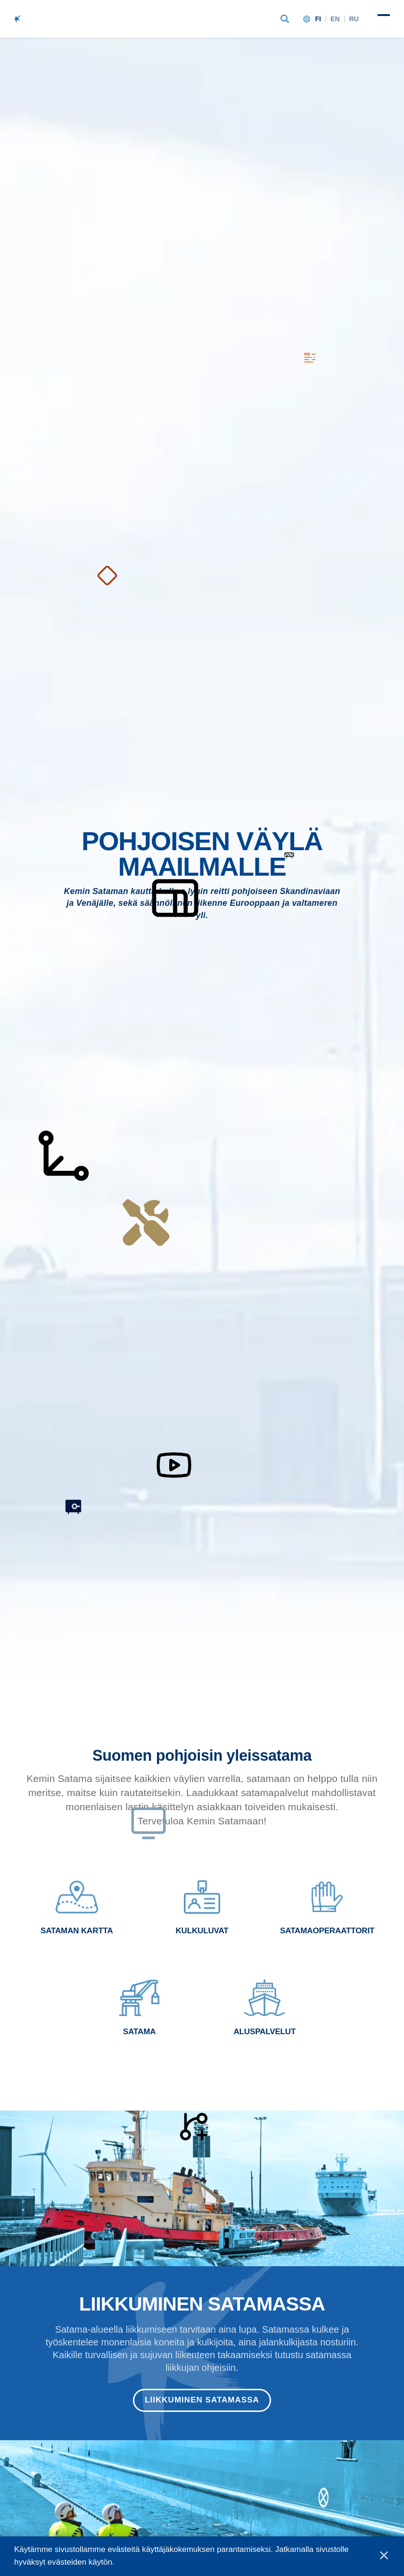 The height and width of the screenshot is (2576, 404). What do you see at coordinates (289, 855) in the screenshot?
I see `indicates a blocked or restricted area` at bounding box center [289, 855].